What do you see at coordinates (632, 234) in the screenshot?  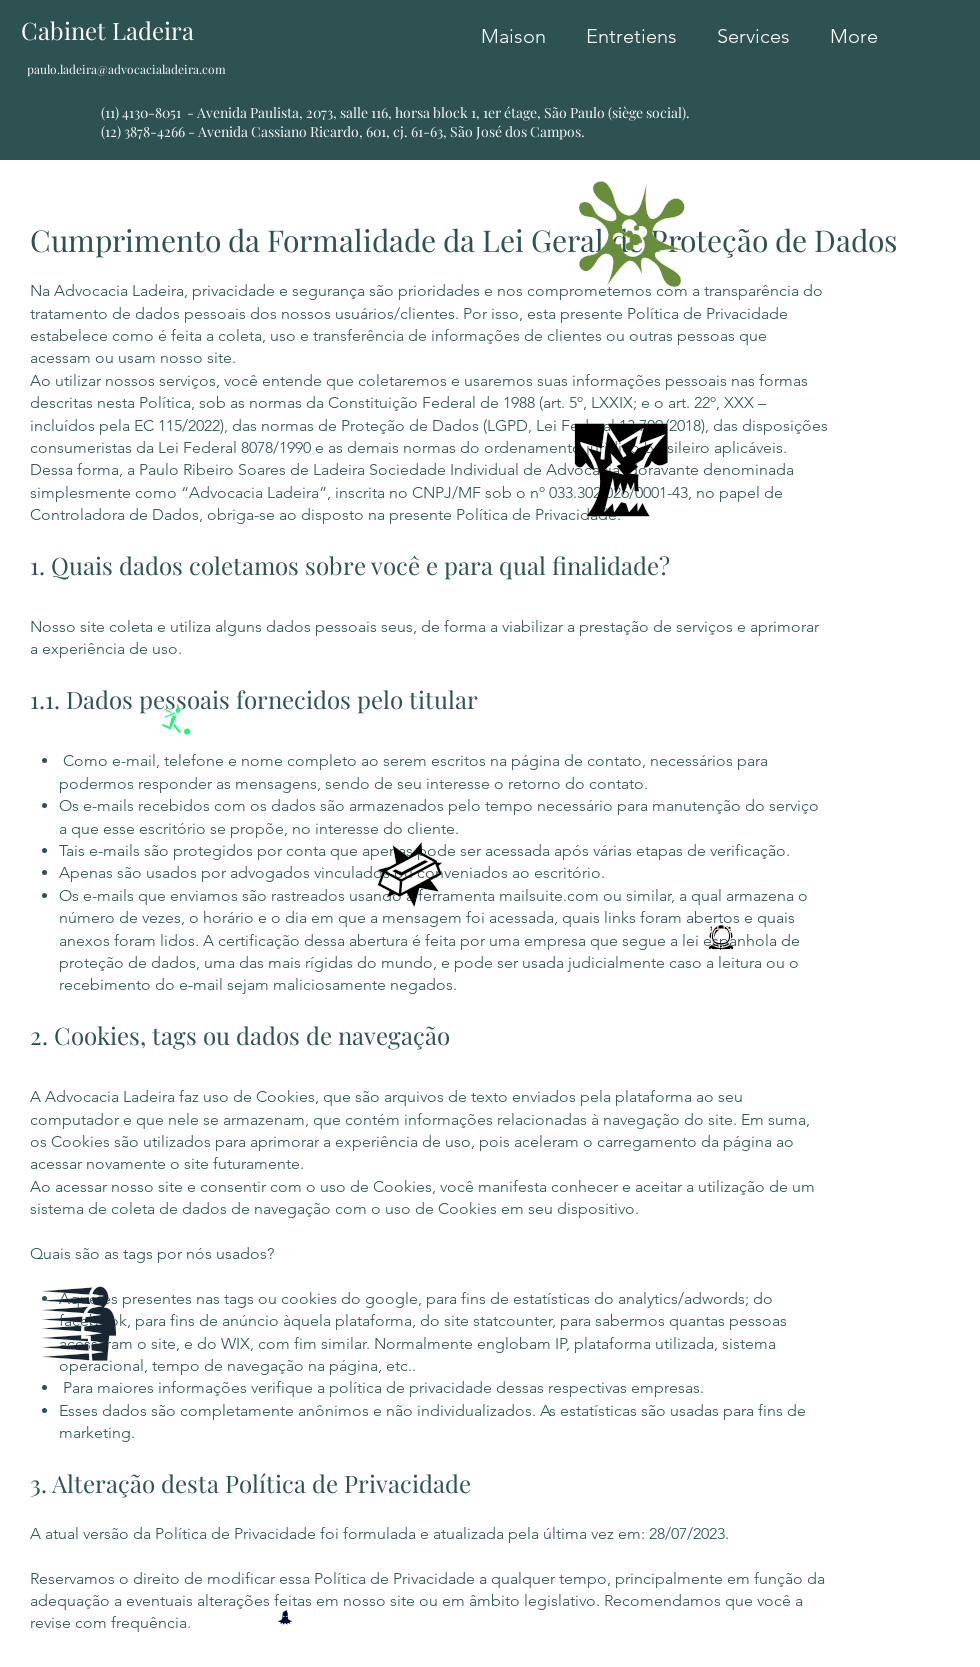 I see `indicates a biological or molecular element in a game` at bounding box center [632, 234].